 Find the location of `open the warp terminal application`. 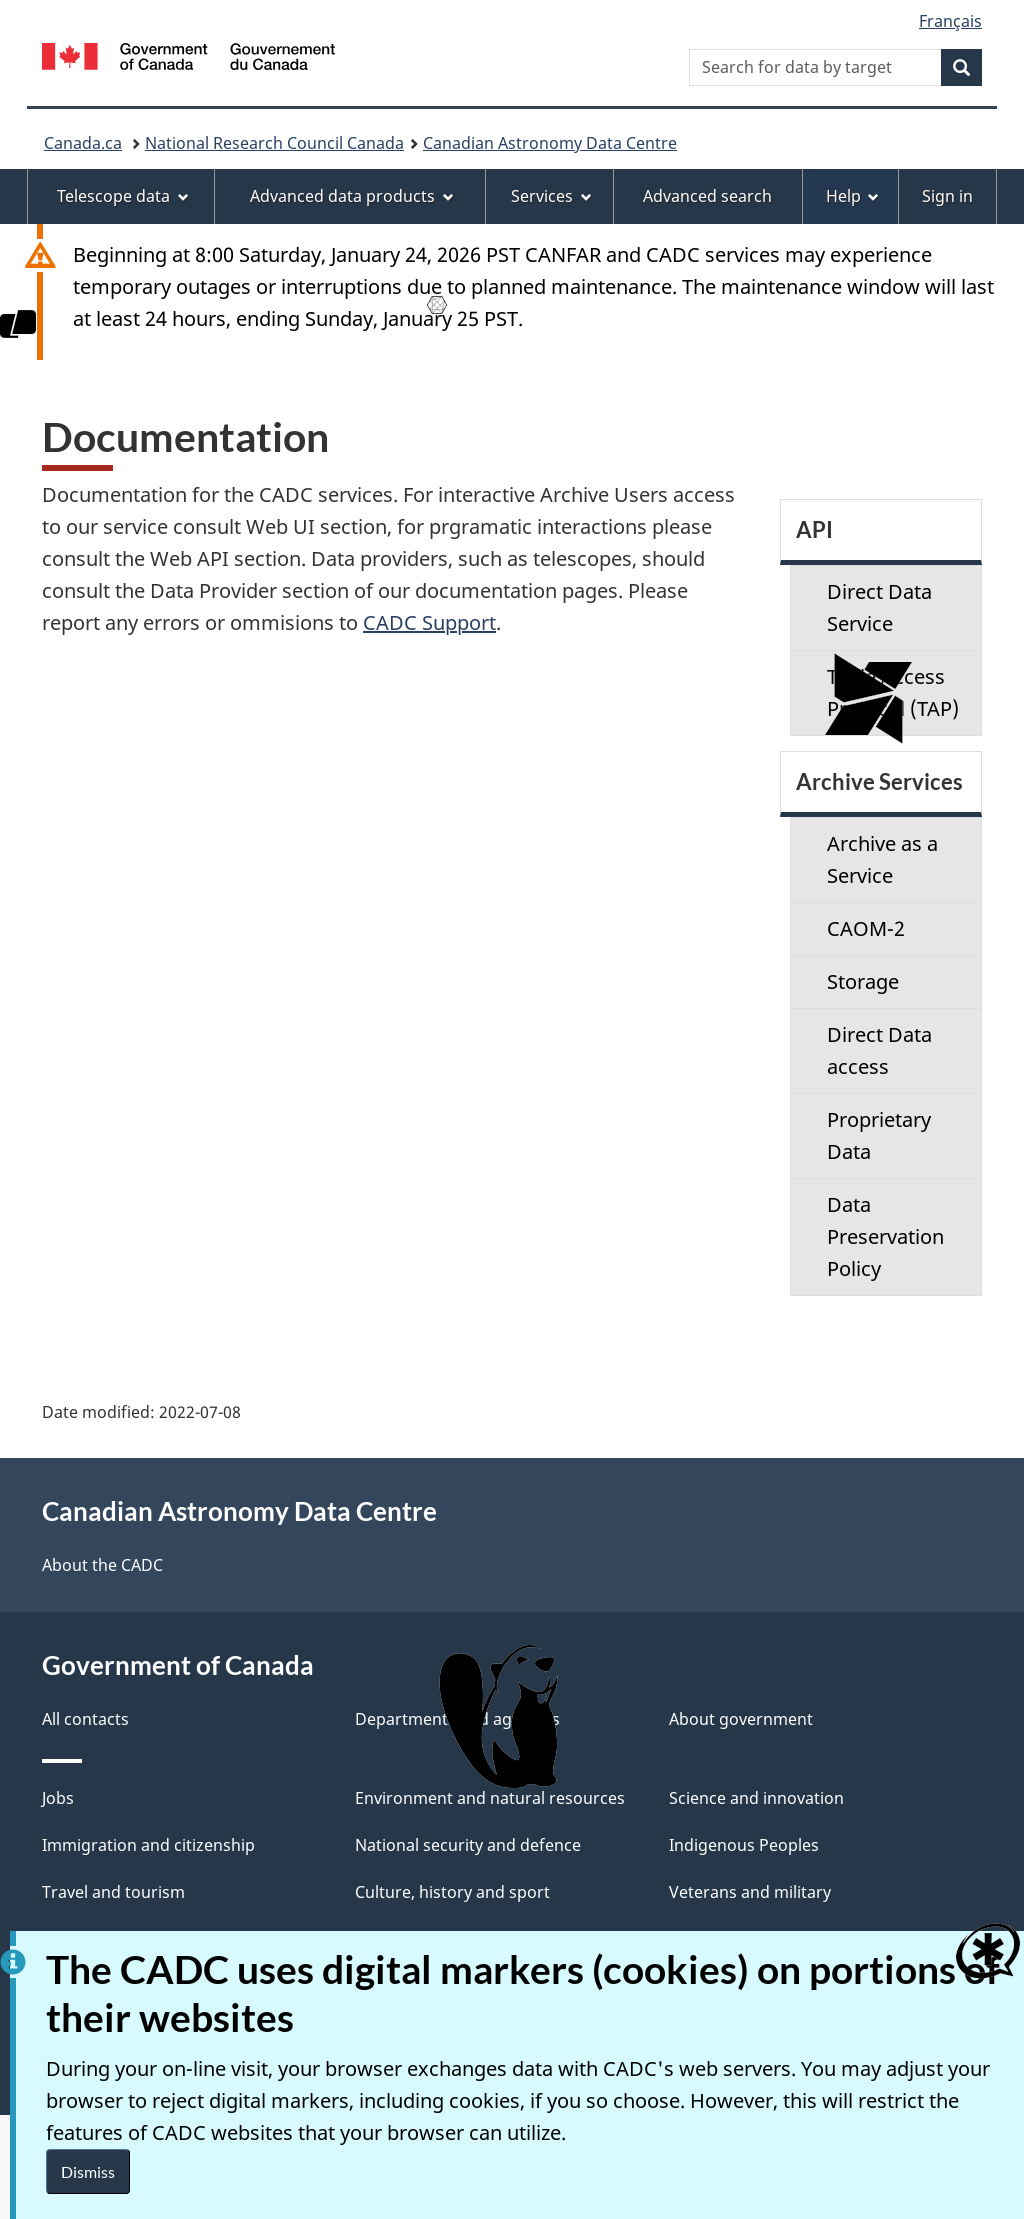

open the warp terminal application is located at coordinates (18, 324).